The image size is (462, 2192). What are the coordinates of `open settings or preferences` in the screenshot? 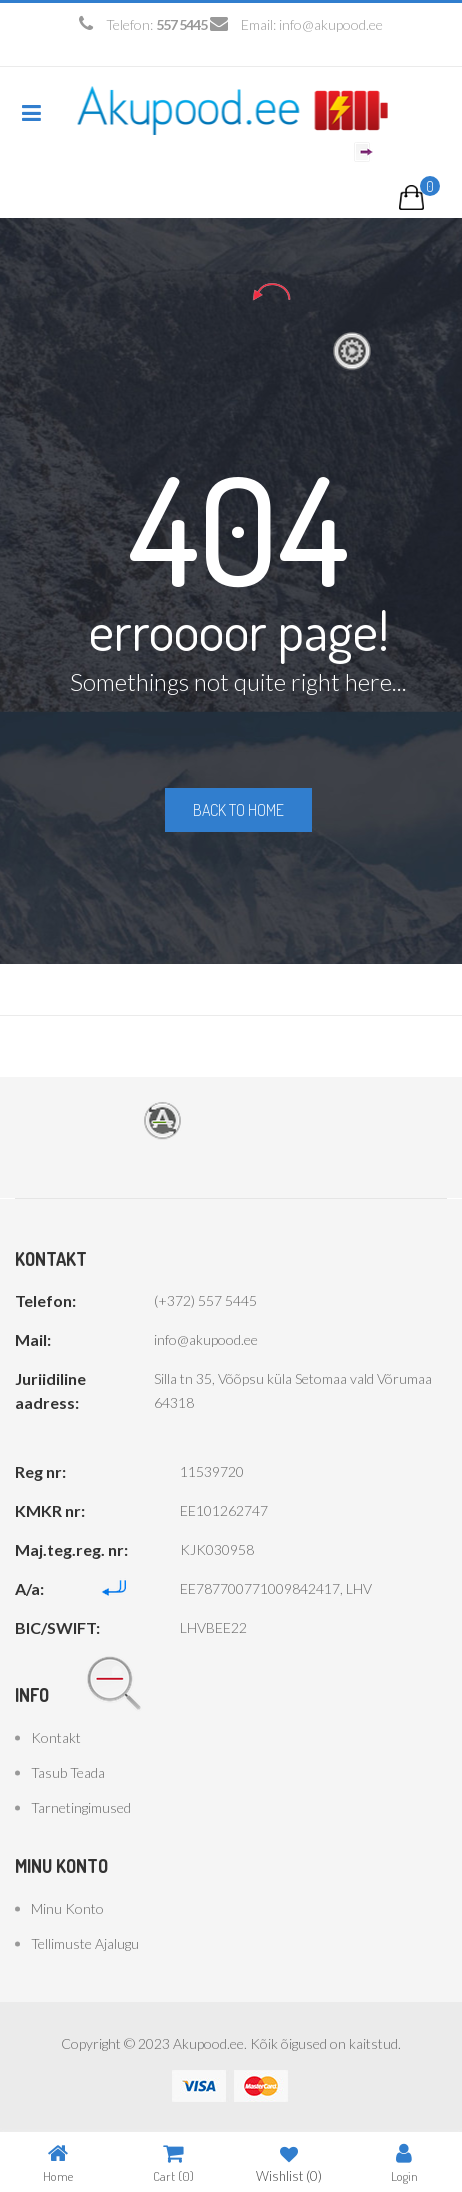 It's located at (352, 351).